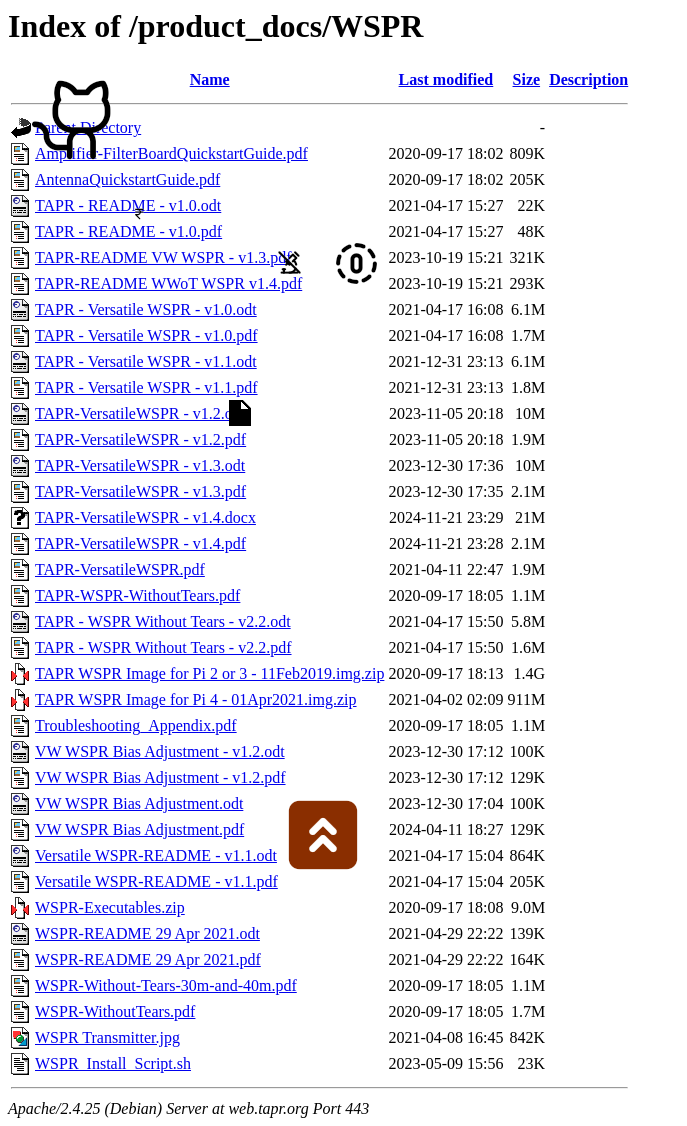 The image size is (687, 1126). Describe the element at coordinates (240, 413) in the screenshot. I see `insert or upload a file` at that location.